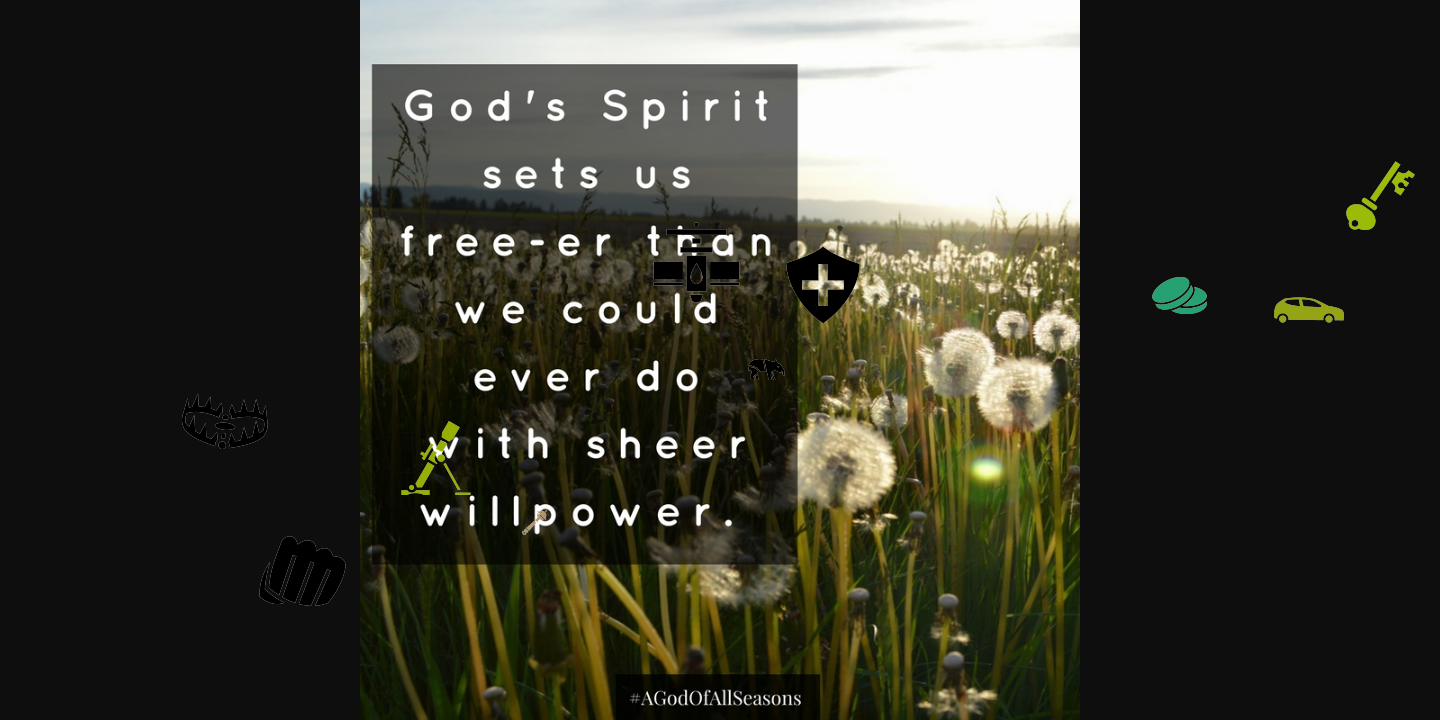  Describe the element at coordinates (225, 419) in the screenshot. I see `set a trap for enemies or animals` at that location.